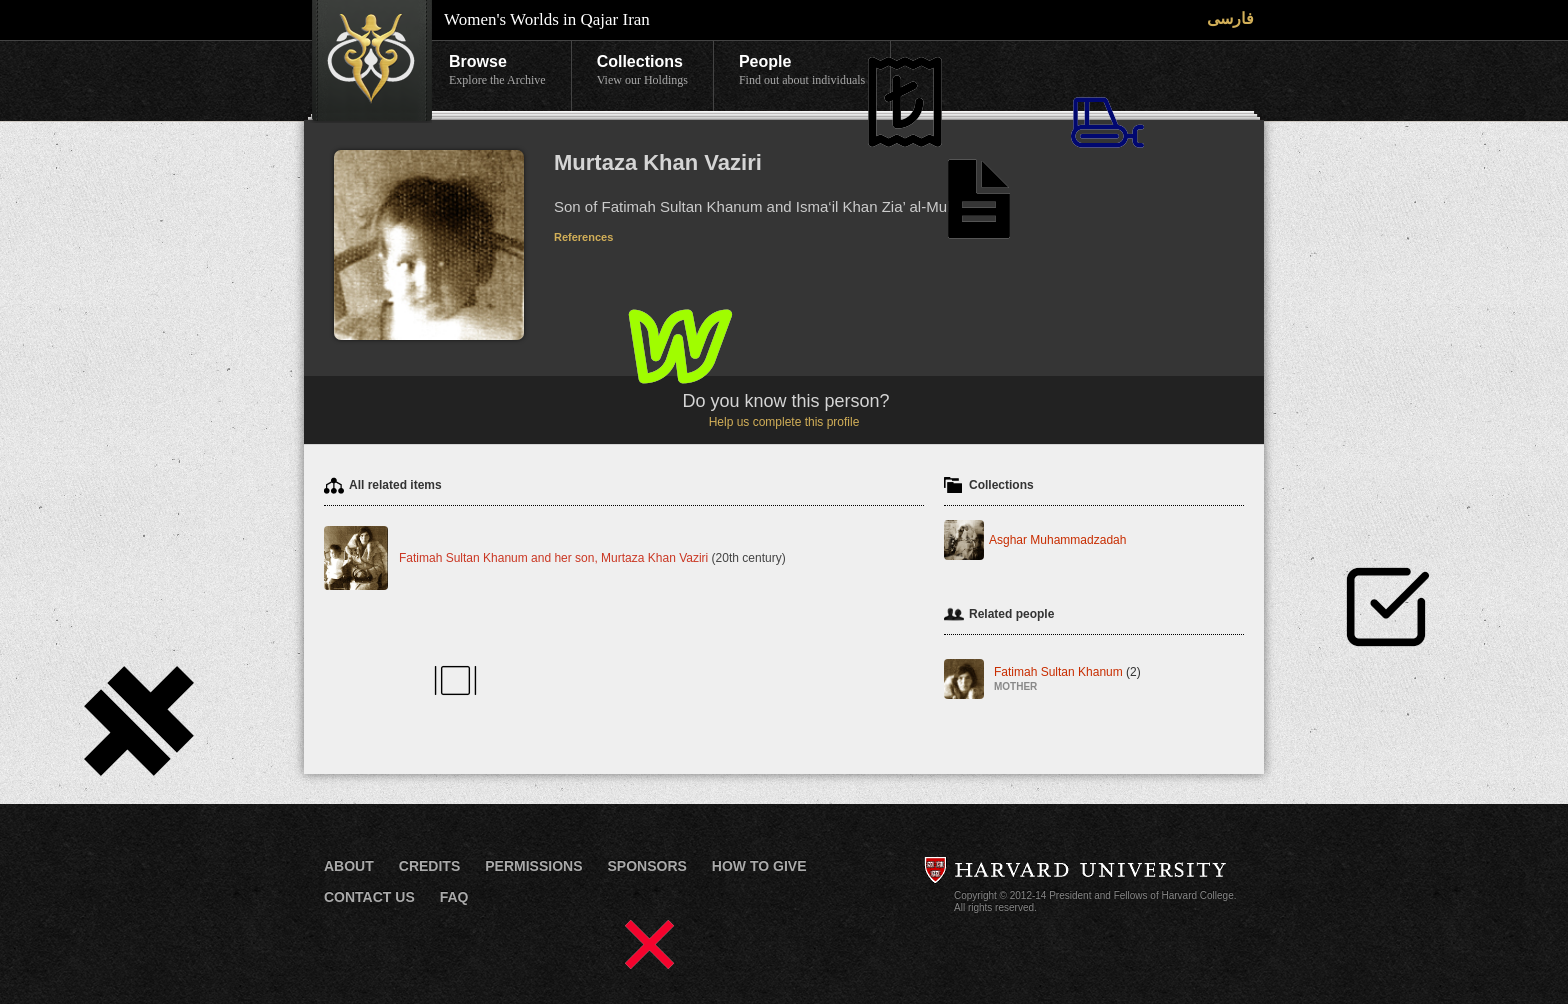  Describe the element at coordinates (649, 944) in the screenshot. I see `close the current window or dialog` at that location.